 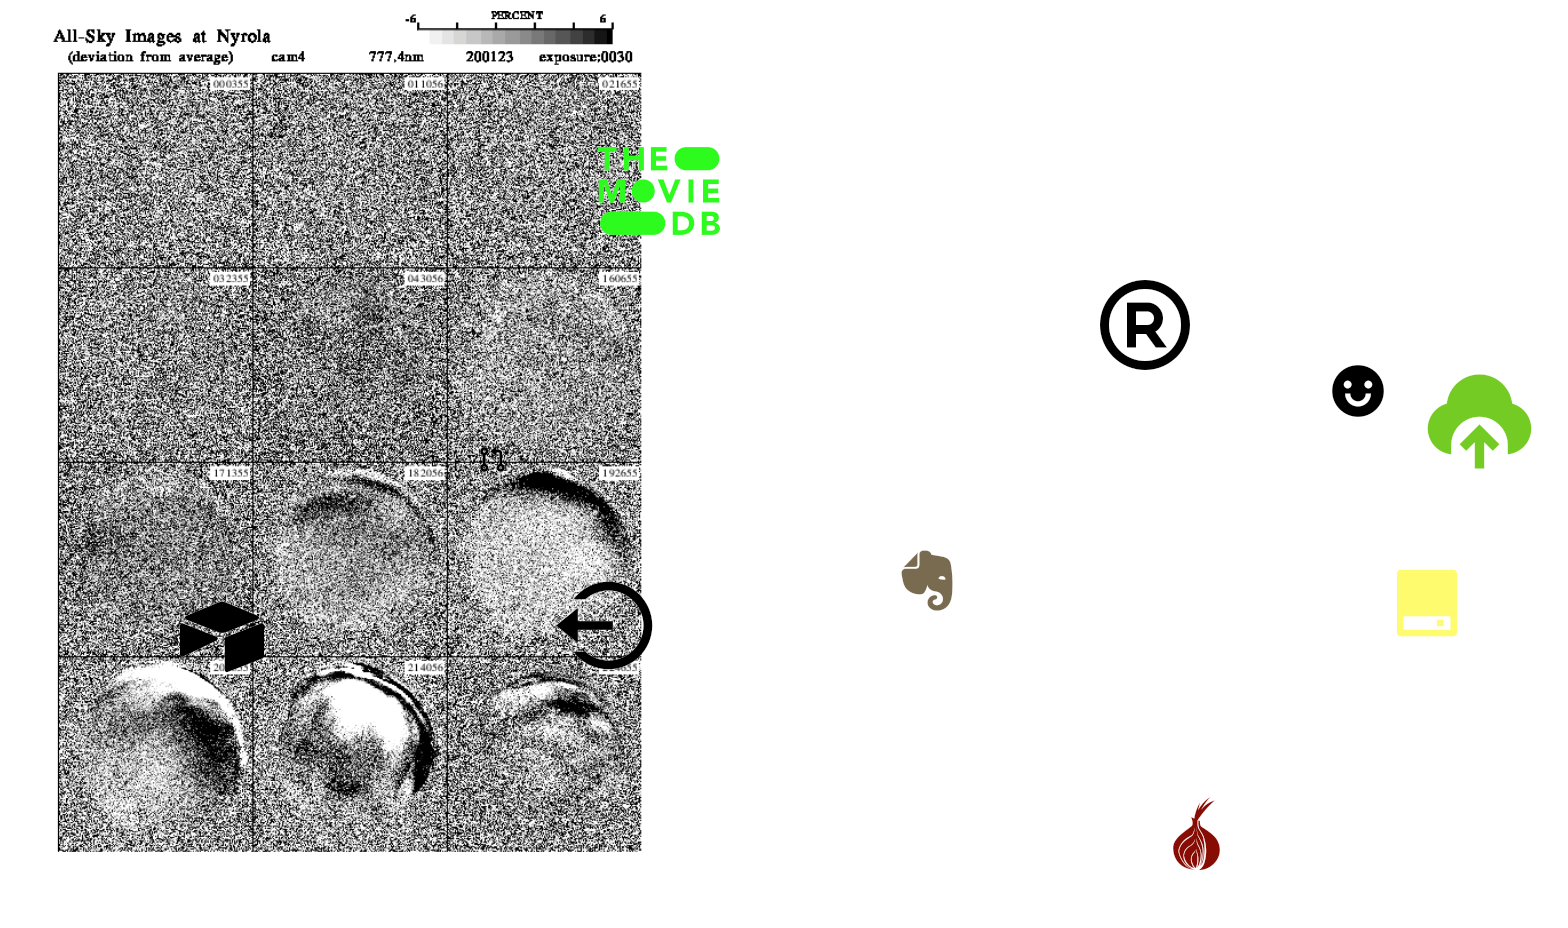 What do you see at coordinates (608, 625) in the screenshot?
I see `log out of your account` at bounding box center [608, 625].